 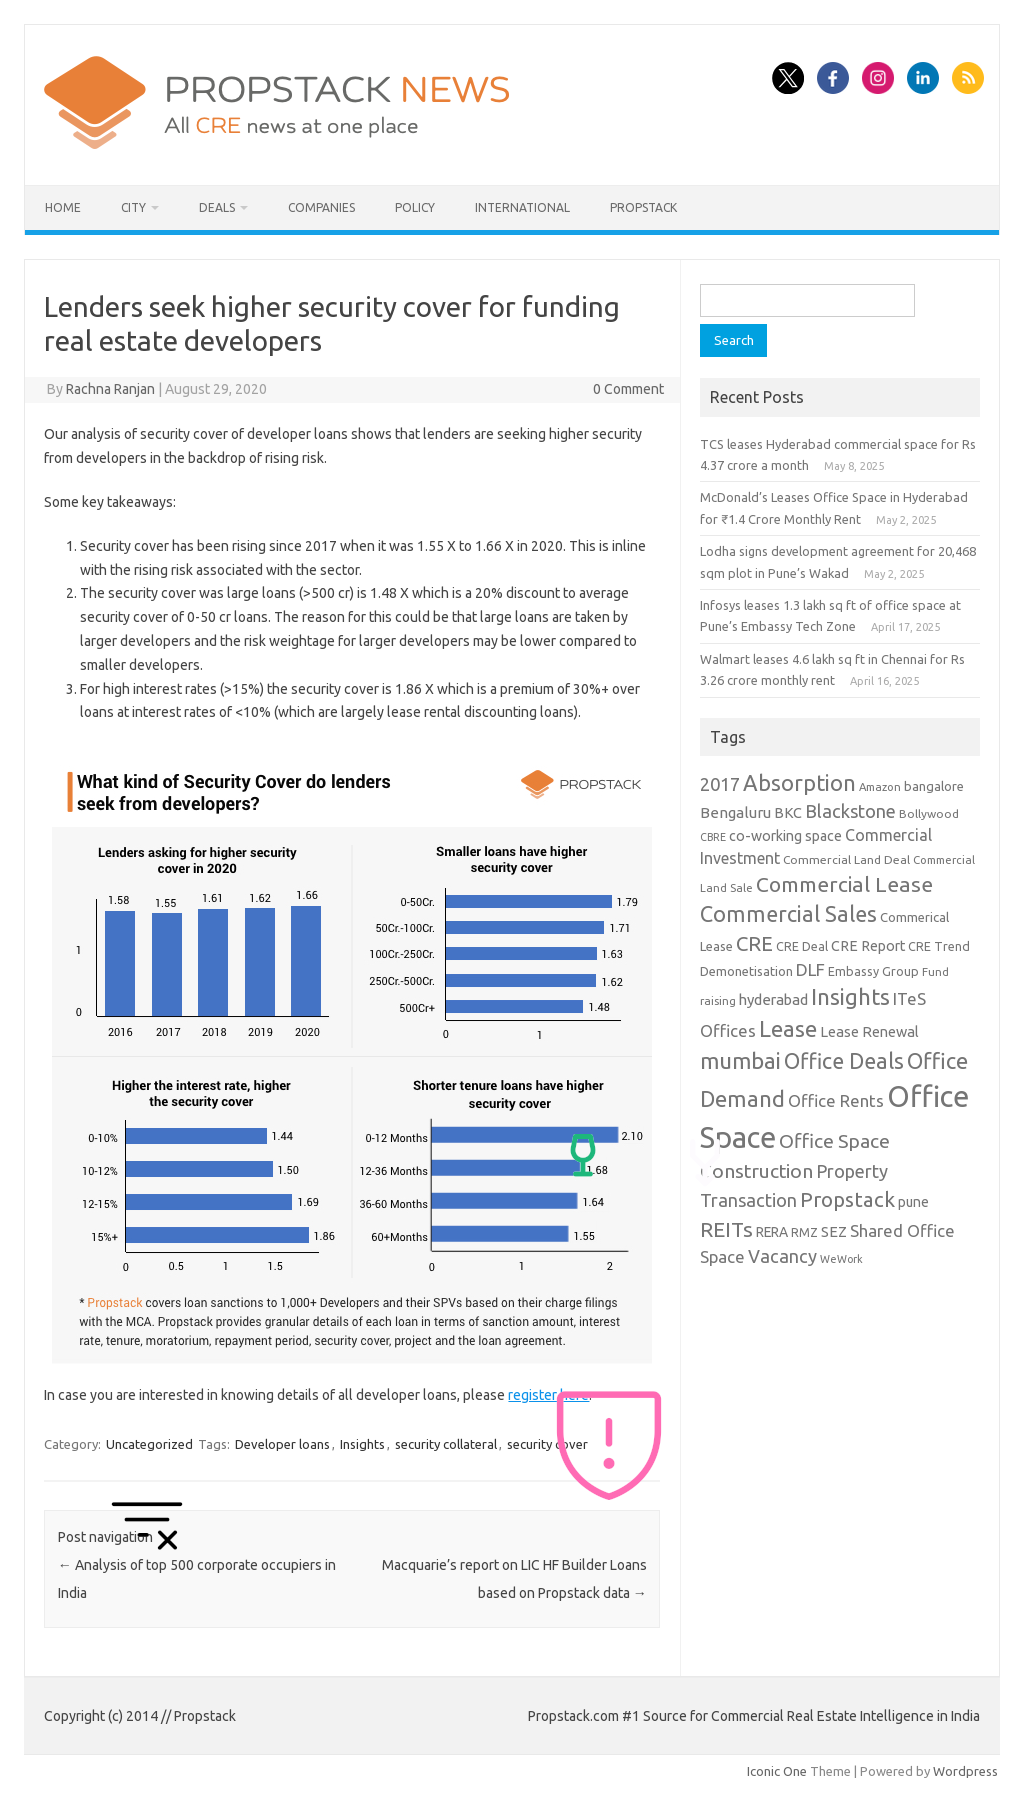 What do you see at coordinates (705, 1161) in the screenshot?
I see `merge branches or items together` at bounding box center [705, 1161].